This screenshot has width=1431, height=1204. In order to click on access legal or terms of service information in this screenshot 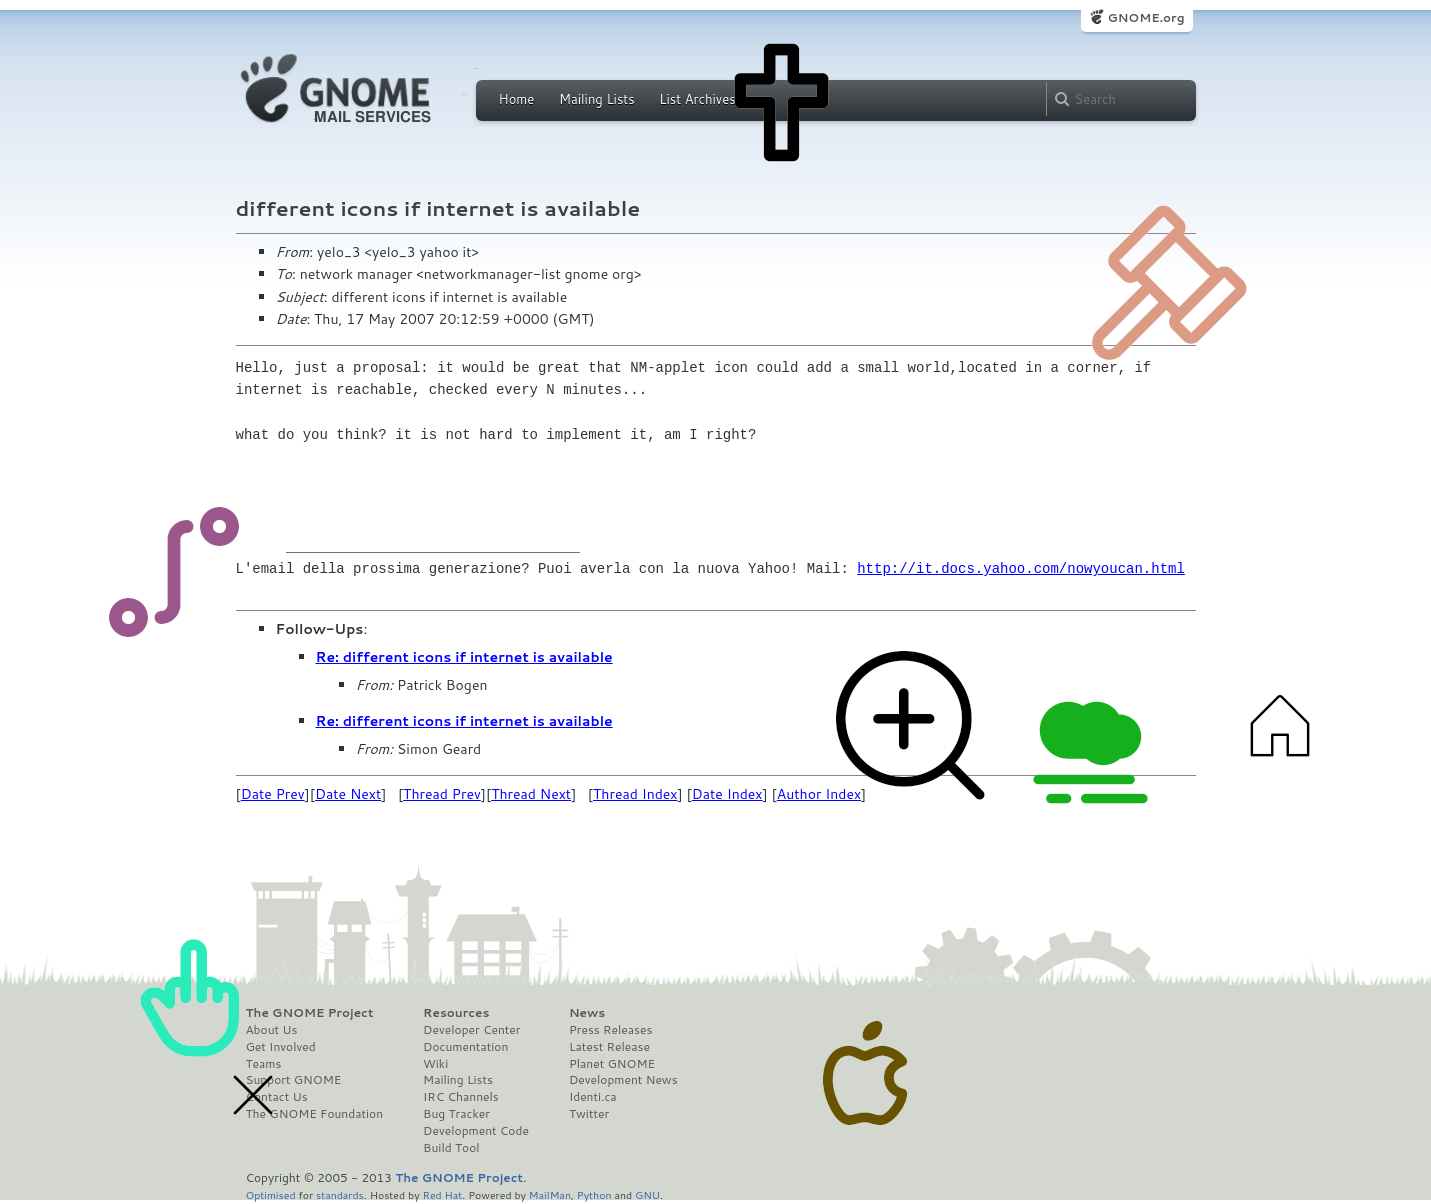, I will do `click(1163, 288)`.